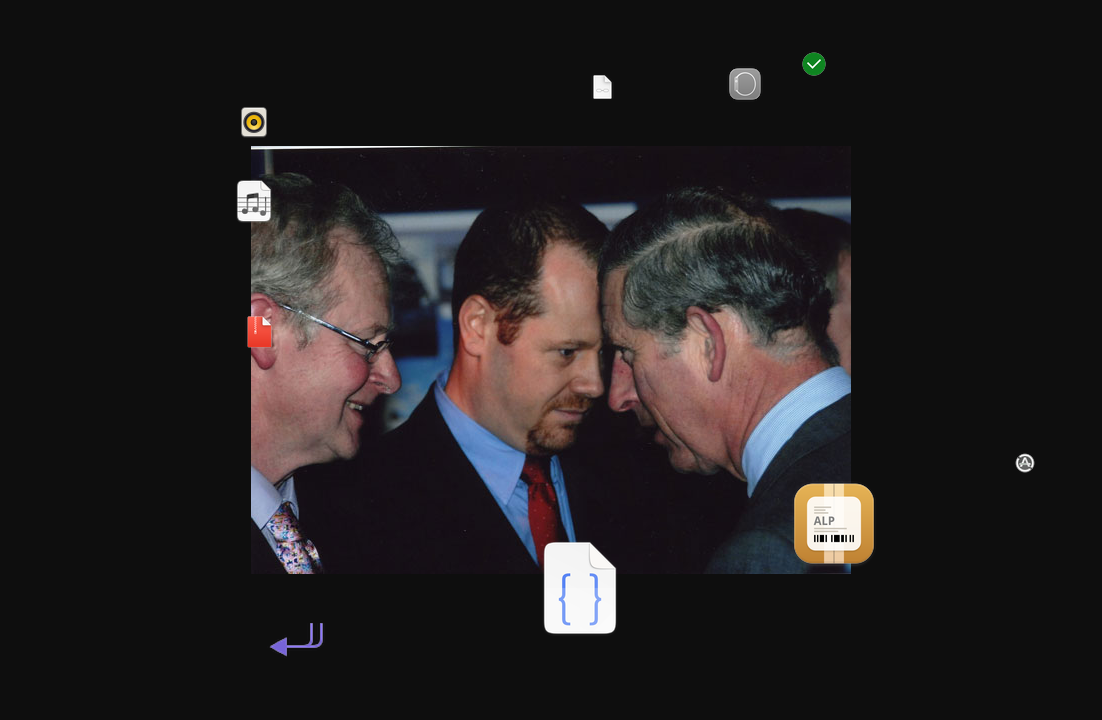 This screenshot has width=1102, height=720. Describe the element at coordinates (745, 84) in the screenshot. I see `open the Apple Watch companion app` at that location.